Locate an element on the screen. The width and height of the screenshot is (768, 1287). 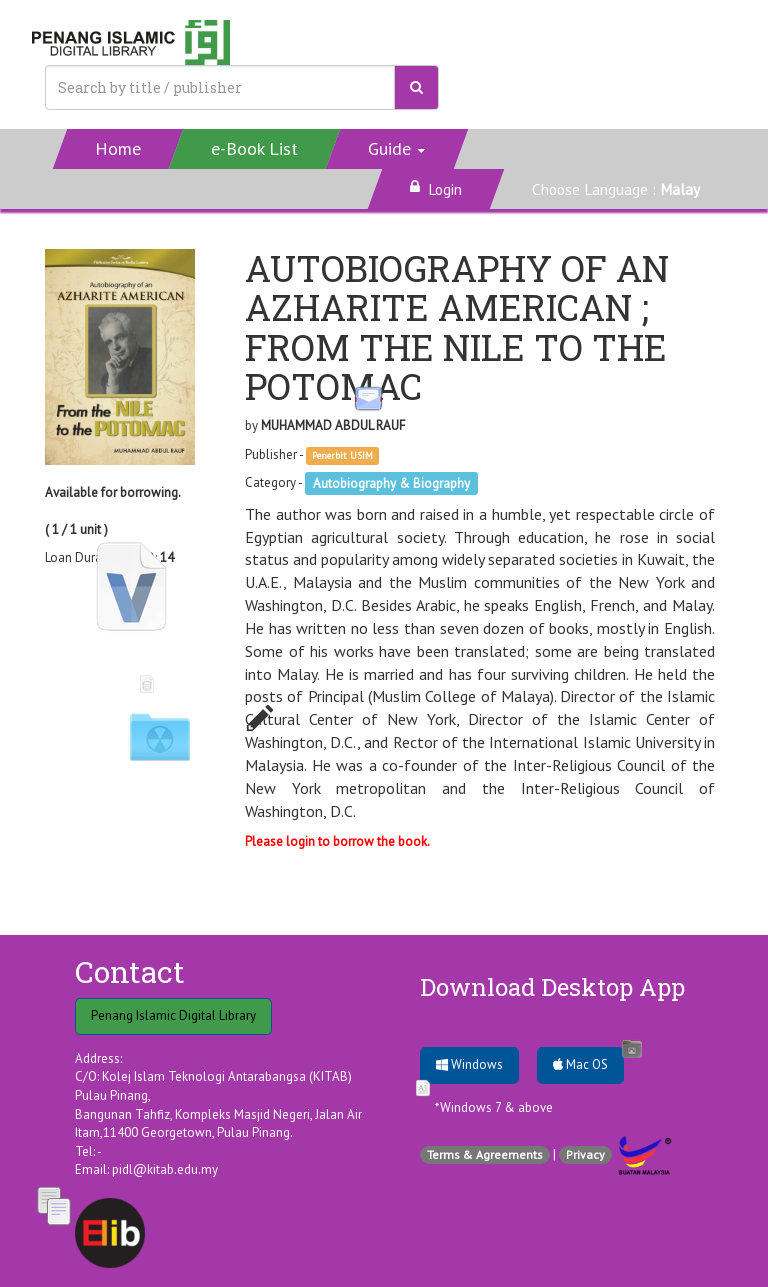
open email application is located at coordinates (368, 398).